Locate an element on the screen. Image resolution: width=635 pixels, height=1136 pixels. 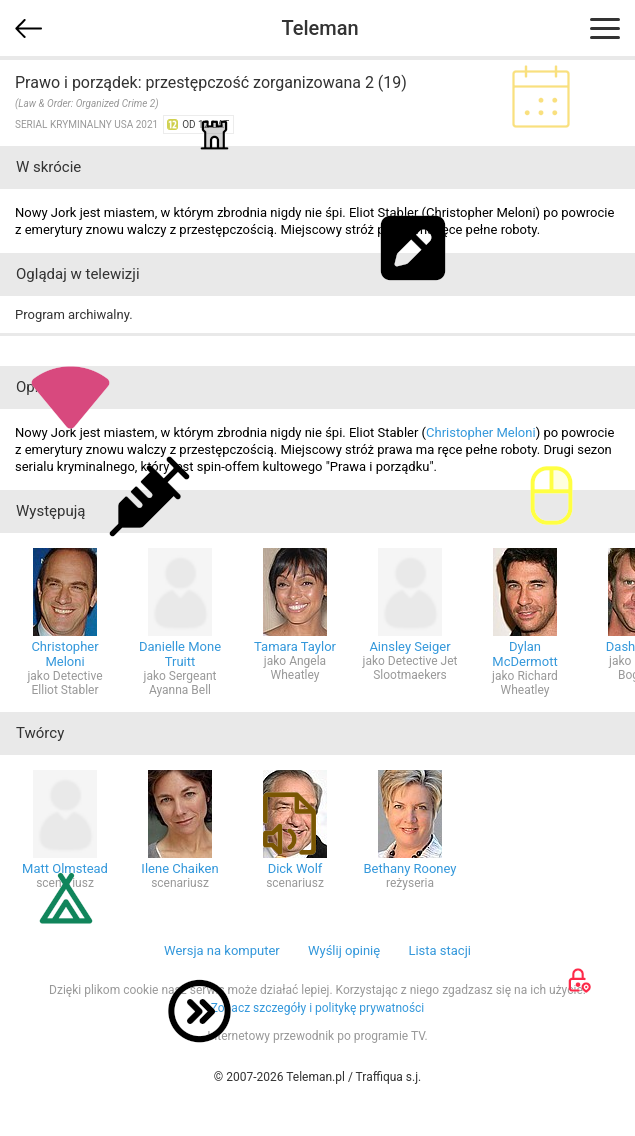
set a location-based lock or security trigger is located at coordinates (578, 980).